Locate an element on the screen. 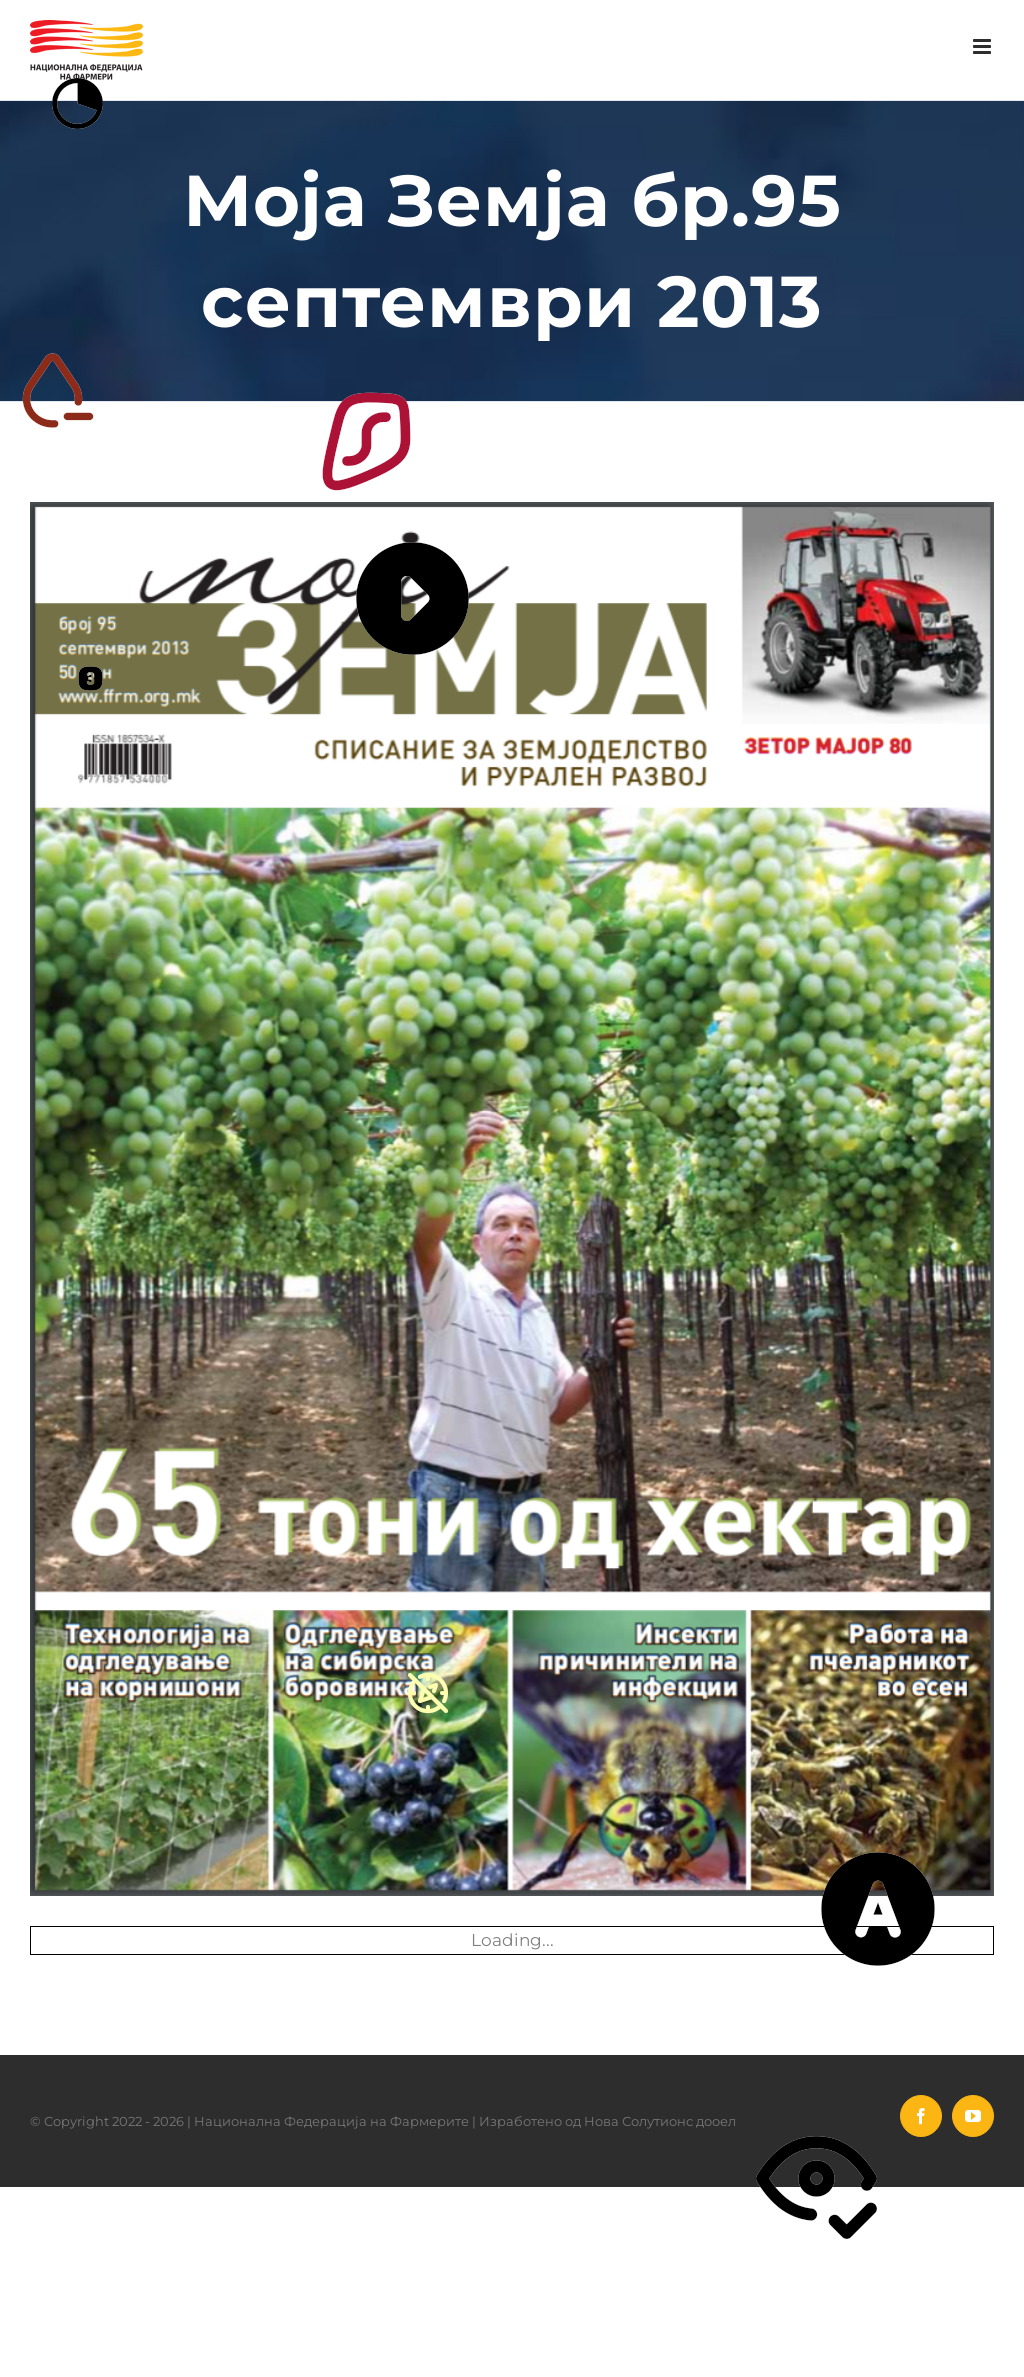  xbox controller A button indicator is located at coordinates (878, 1909).